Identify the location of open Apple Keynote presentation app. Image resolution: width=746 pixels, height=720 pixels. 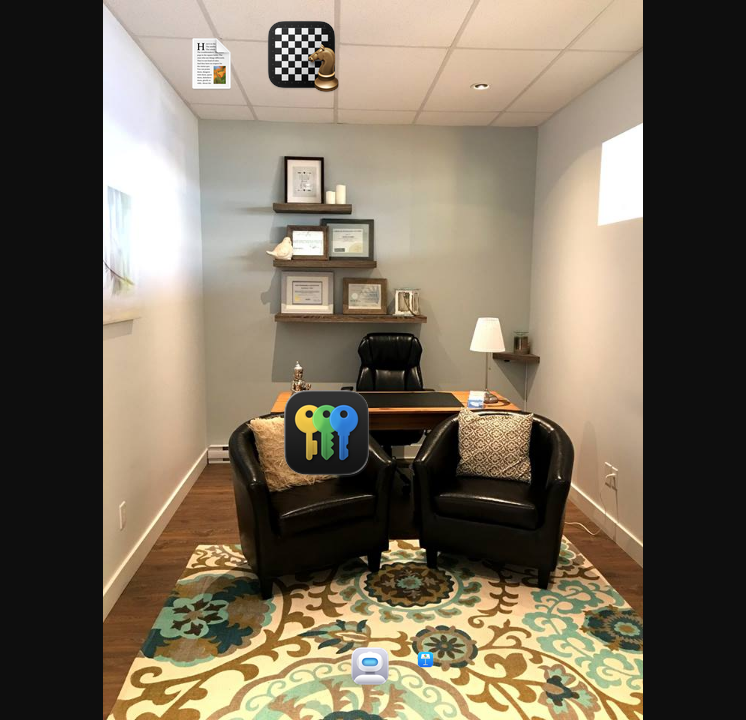
(425, 659).